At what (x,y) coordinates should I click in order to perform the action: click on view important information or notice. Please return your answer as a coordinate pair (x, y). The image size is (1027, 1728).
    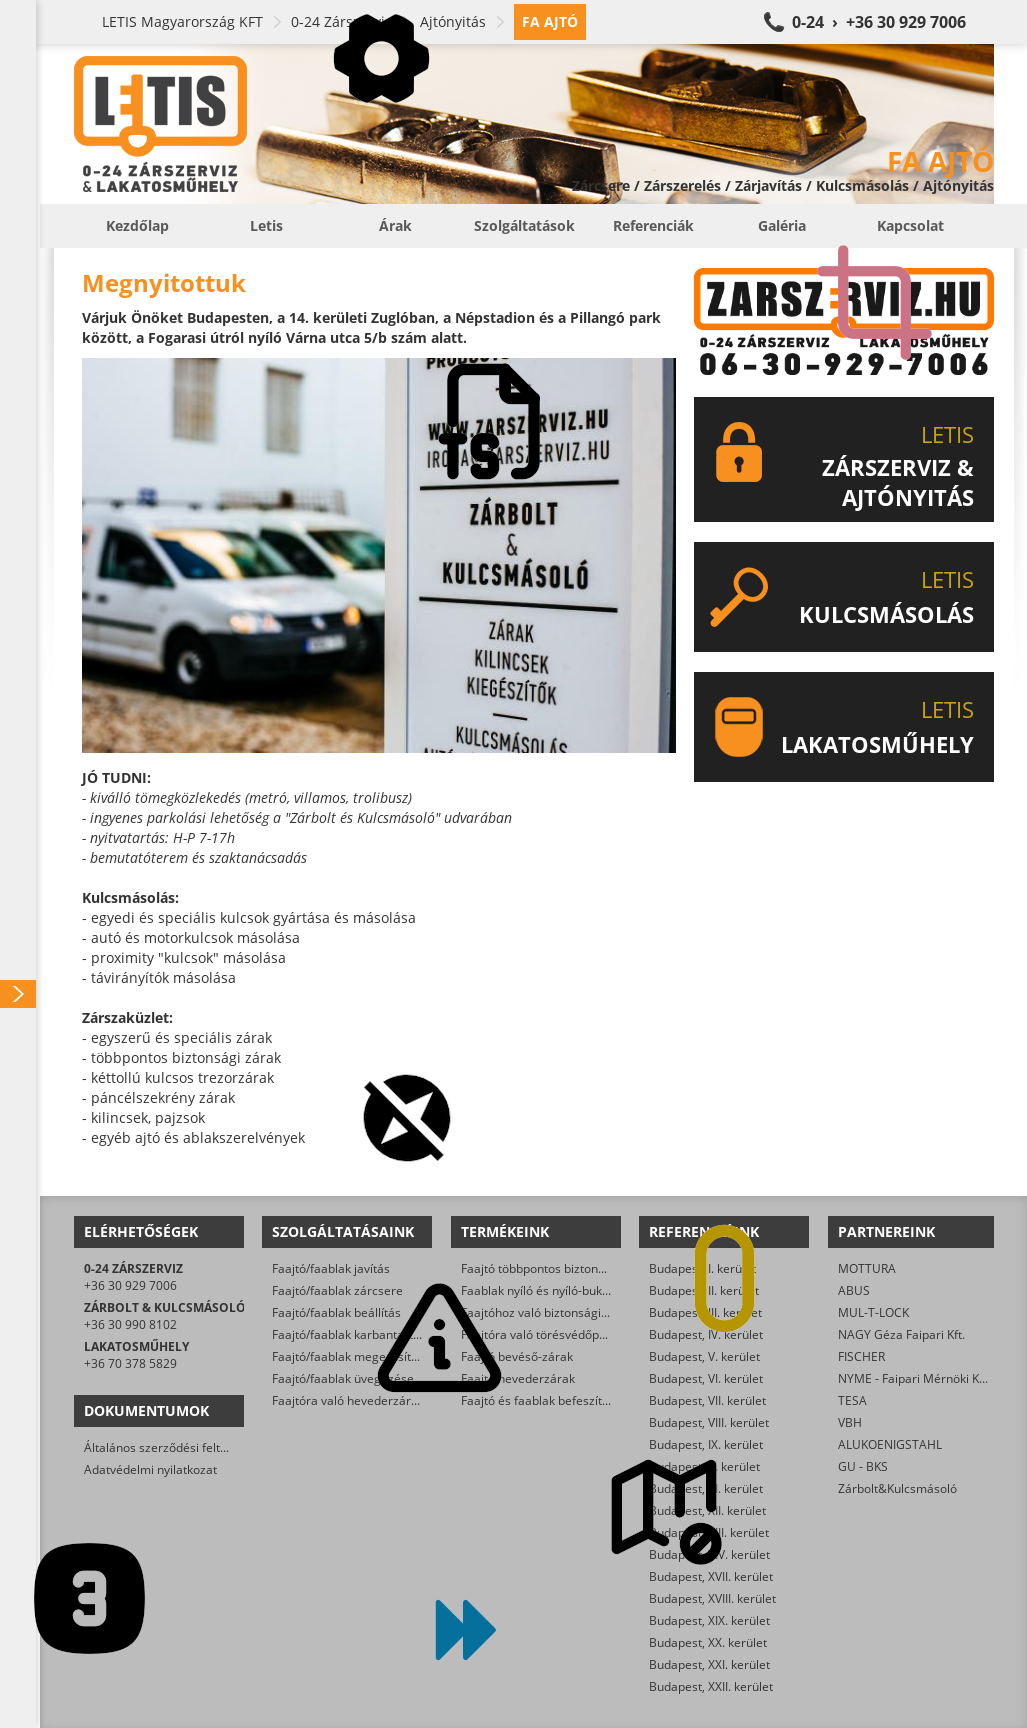
    Looking at the image, I should click on (439, 1341).